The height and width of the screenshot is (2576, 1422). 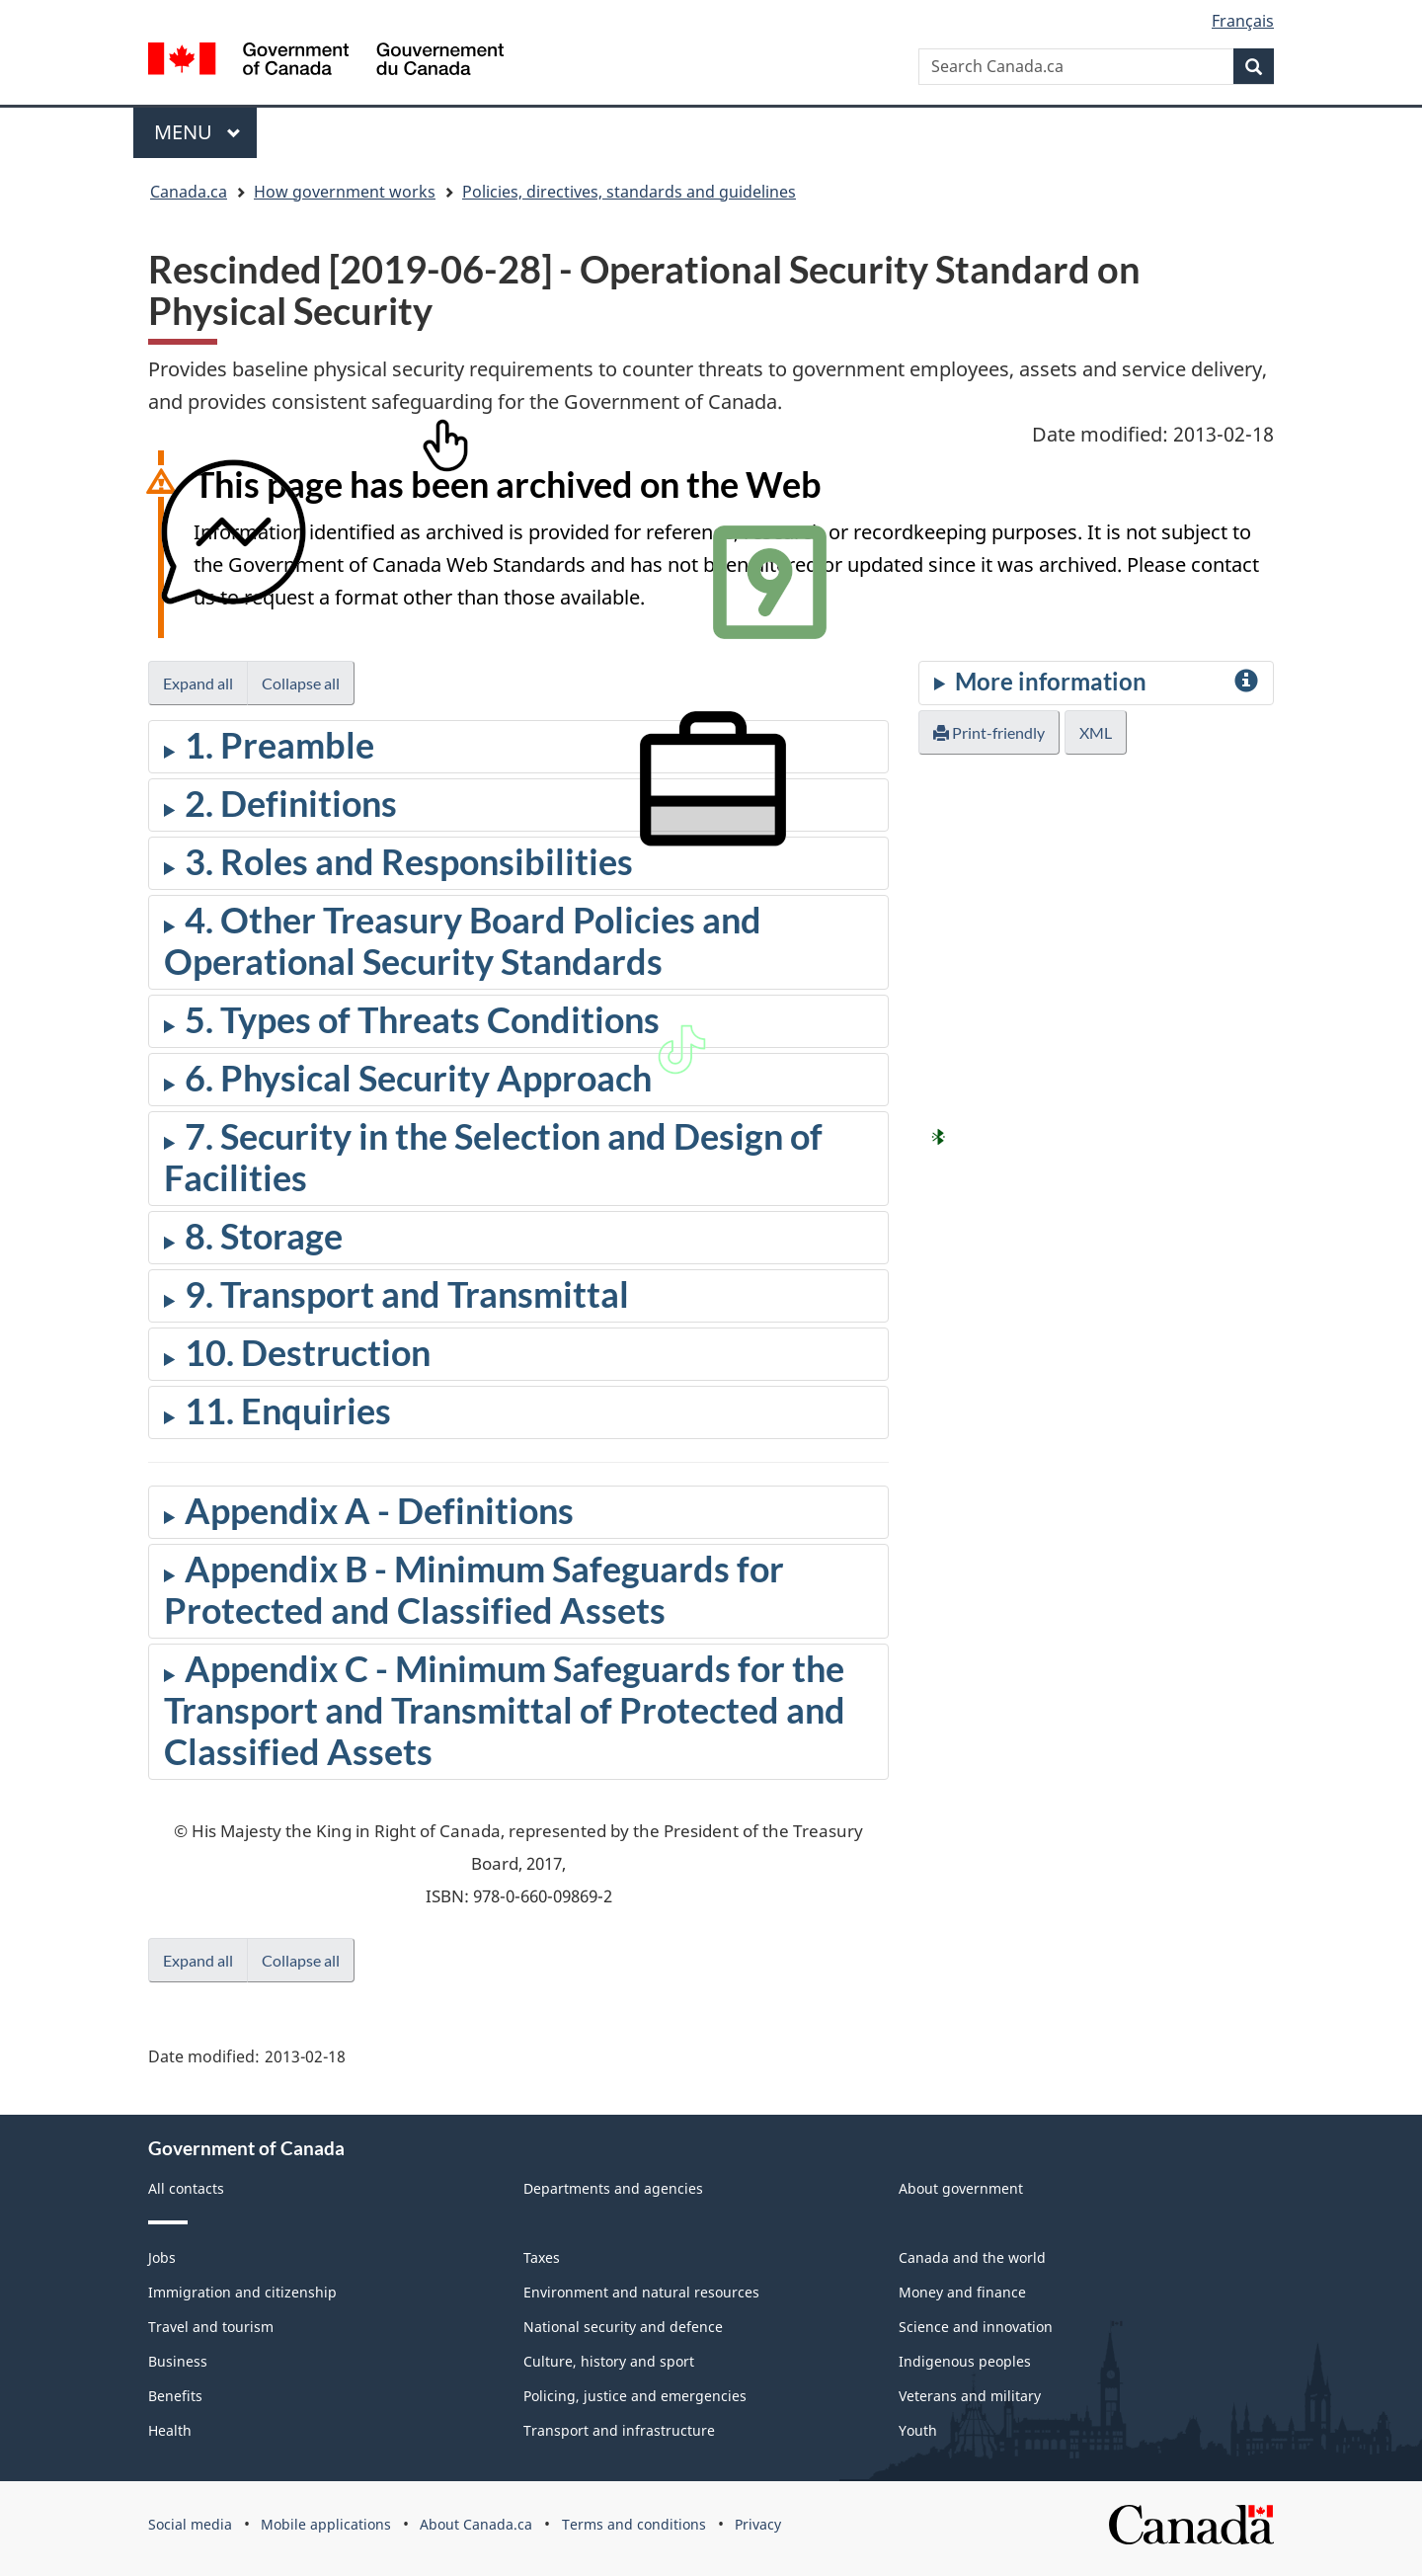 I want to click on tap or click to interact with an element, so click(x=445, y=445).